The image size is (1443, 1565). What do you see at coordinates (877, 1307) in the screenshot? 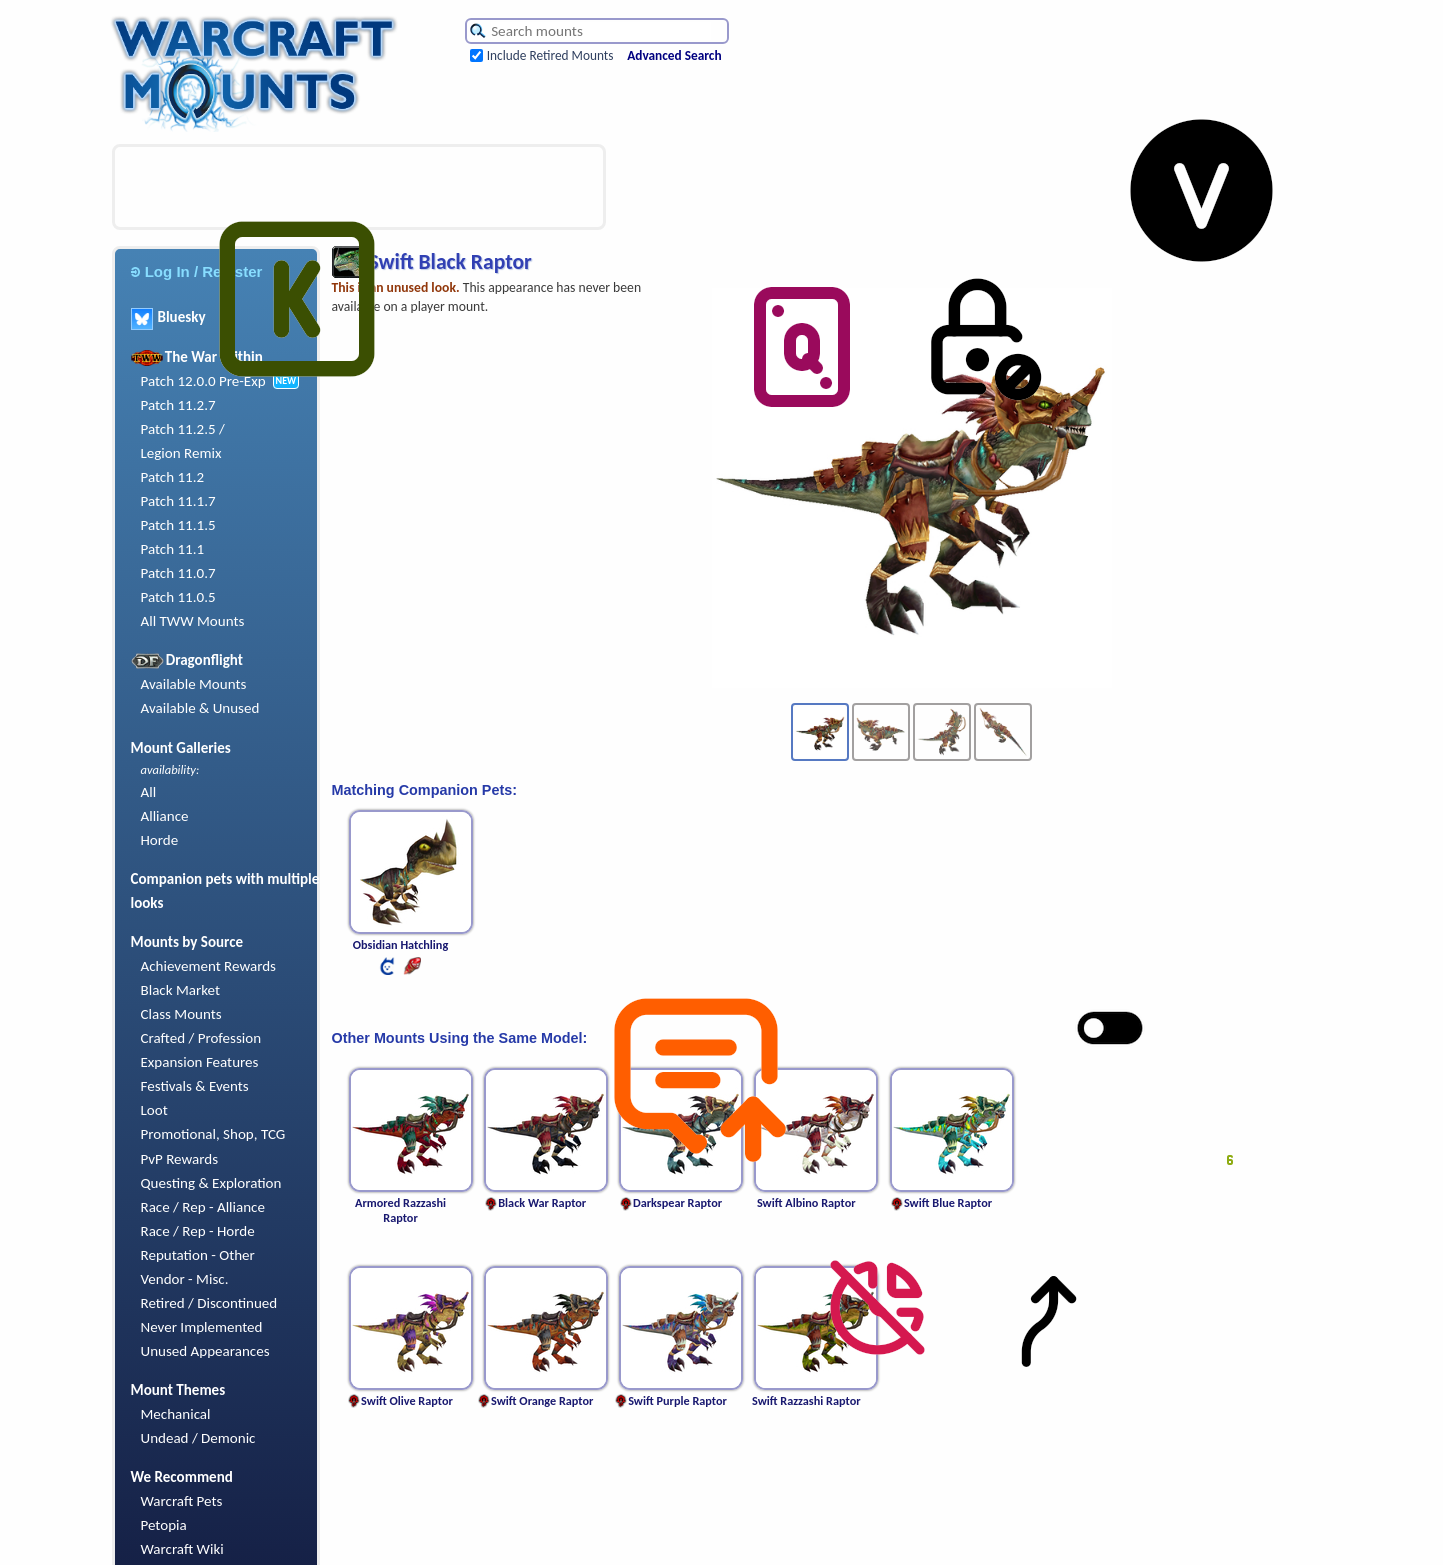
I see `disable pie chart visualization` at bounding box center [877, 1307].